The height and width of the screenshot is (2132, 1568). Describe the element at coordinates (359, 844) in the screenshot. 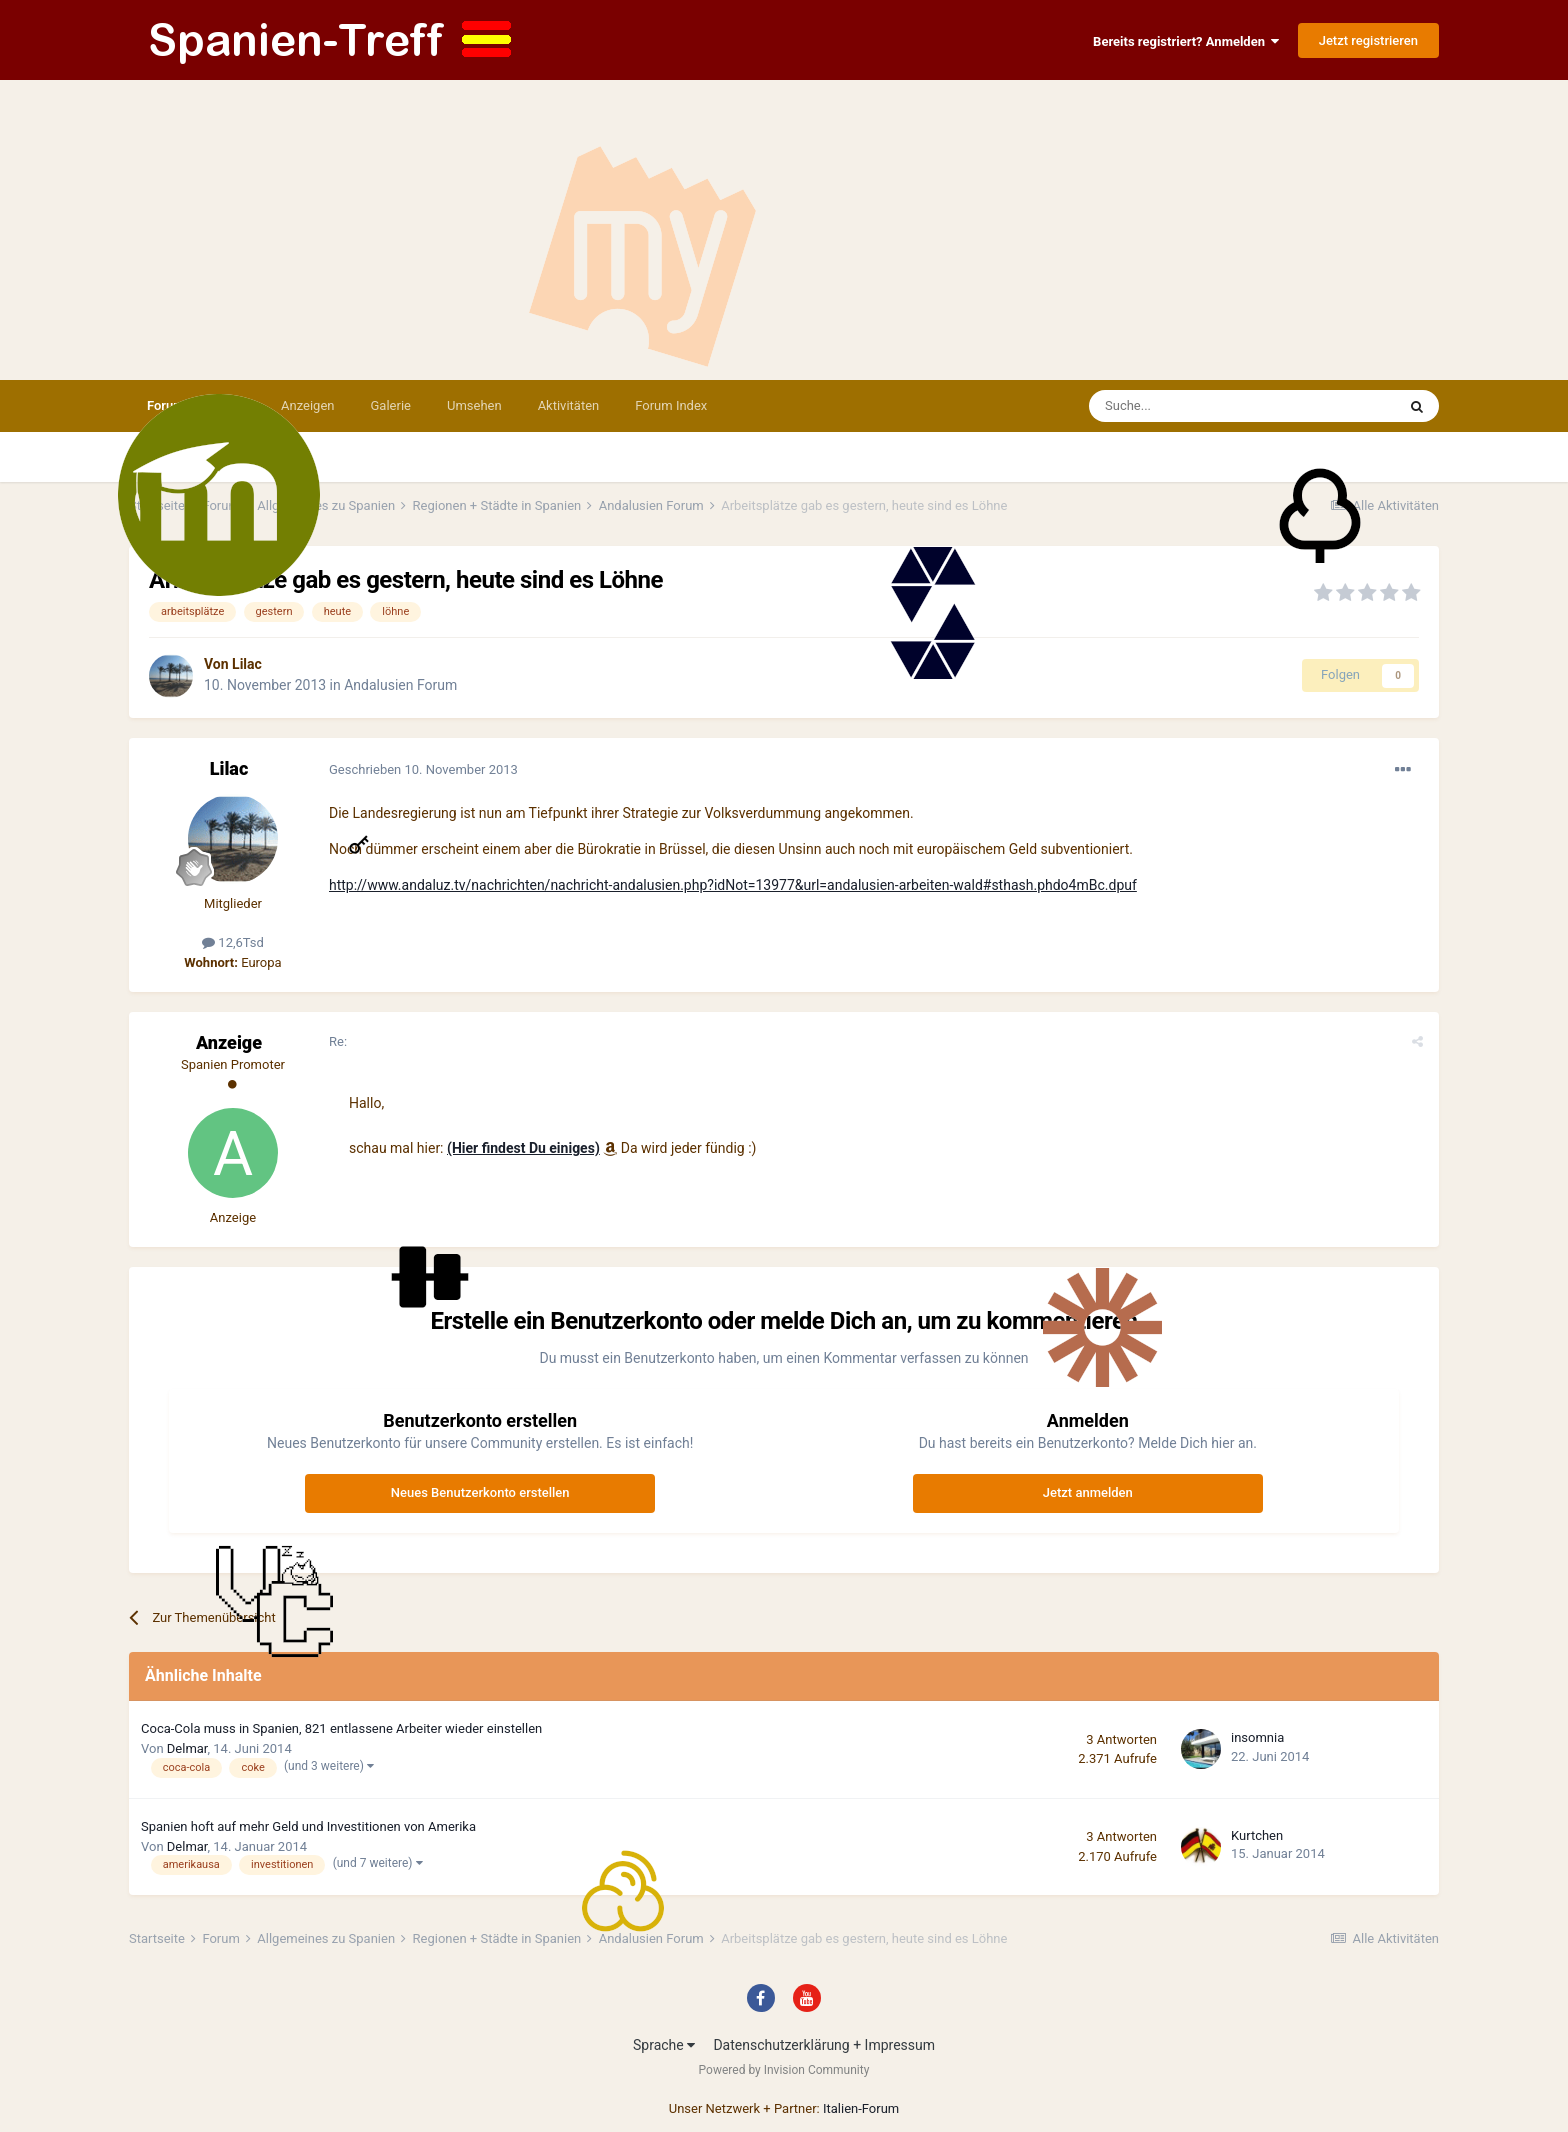

I see `access security or authentication settings` at that location.